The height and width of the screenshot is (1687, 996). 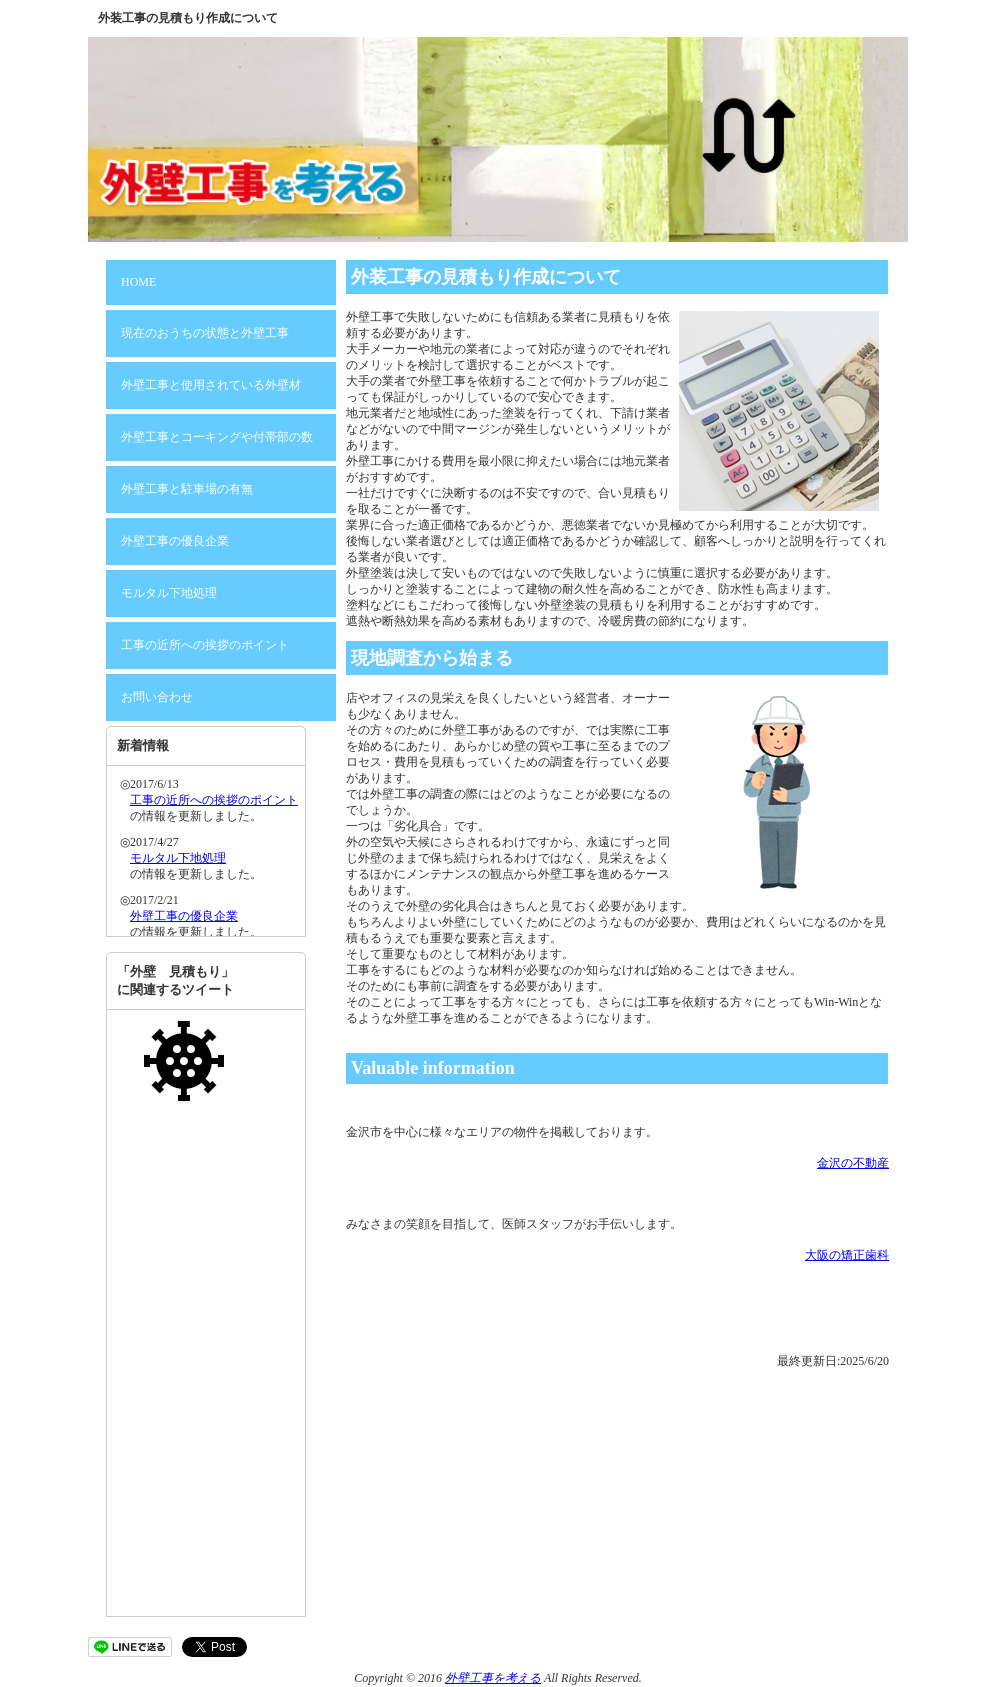 I want to click on swap or switch between active calls, so click(x=749, y=138).